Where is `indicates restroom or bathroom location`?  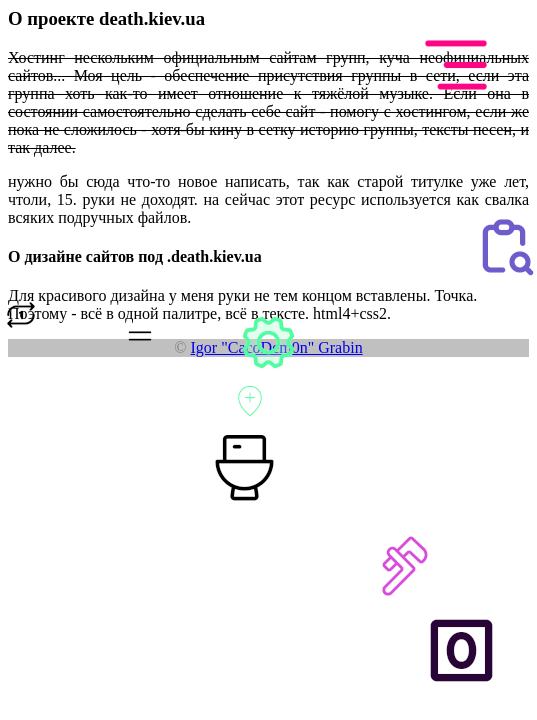
indicates restroom or bathroom location is located at coordinates (244, 466).